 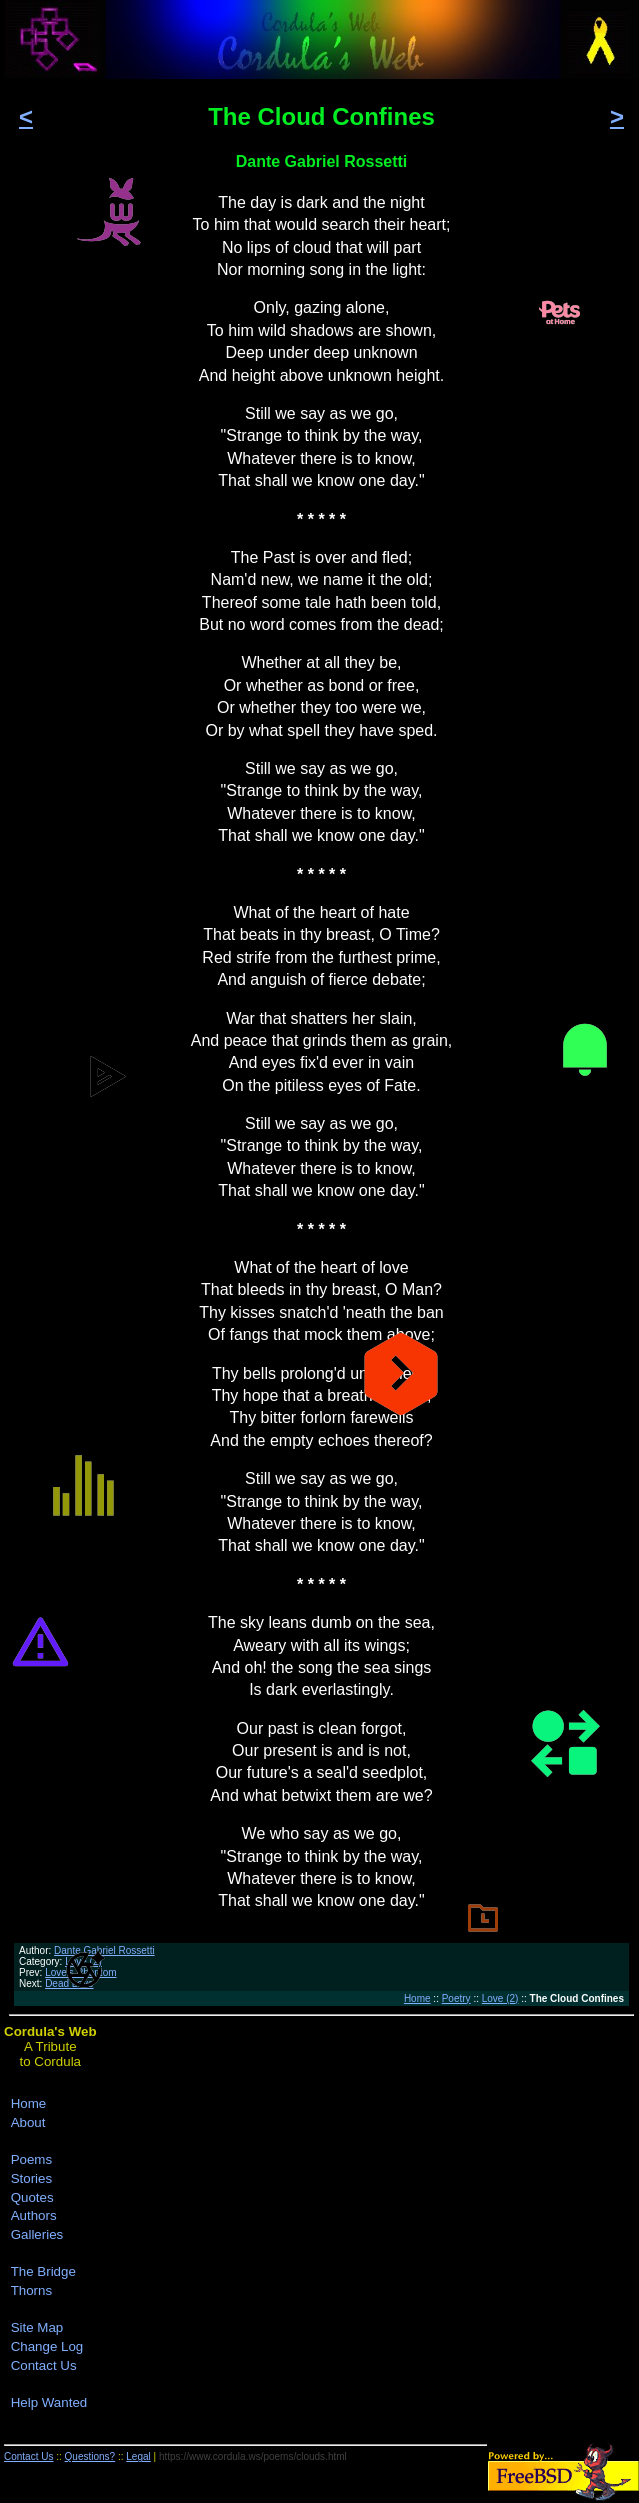 I want to click on view grouped bar chart data, so click(x=85, y=1487).